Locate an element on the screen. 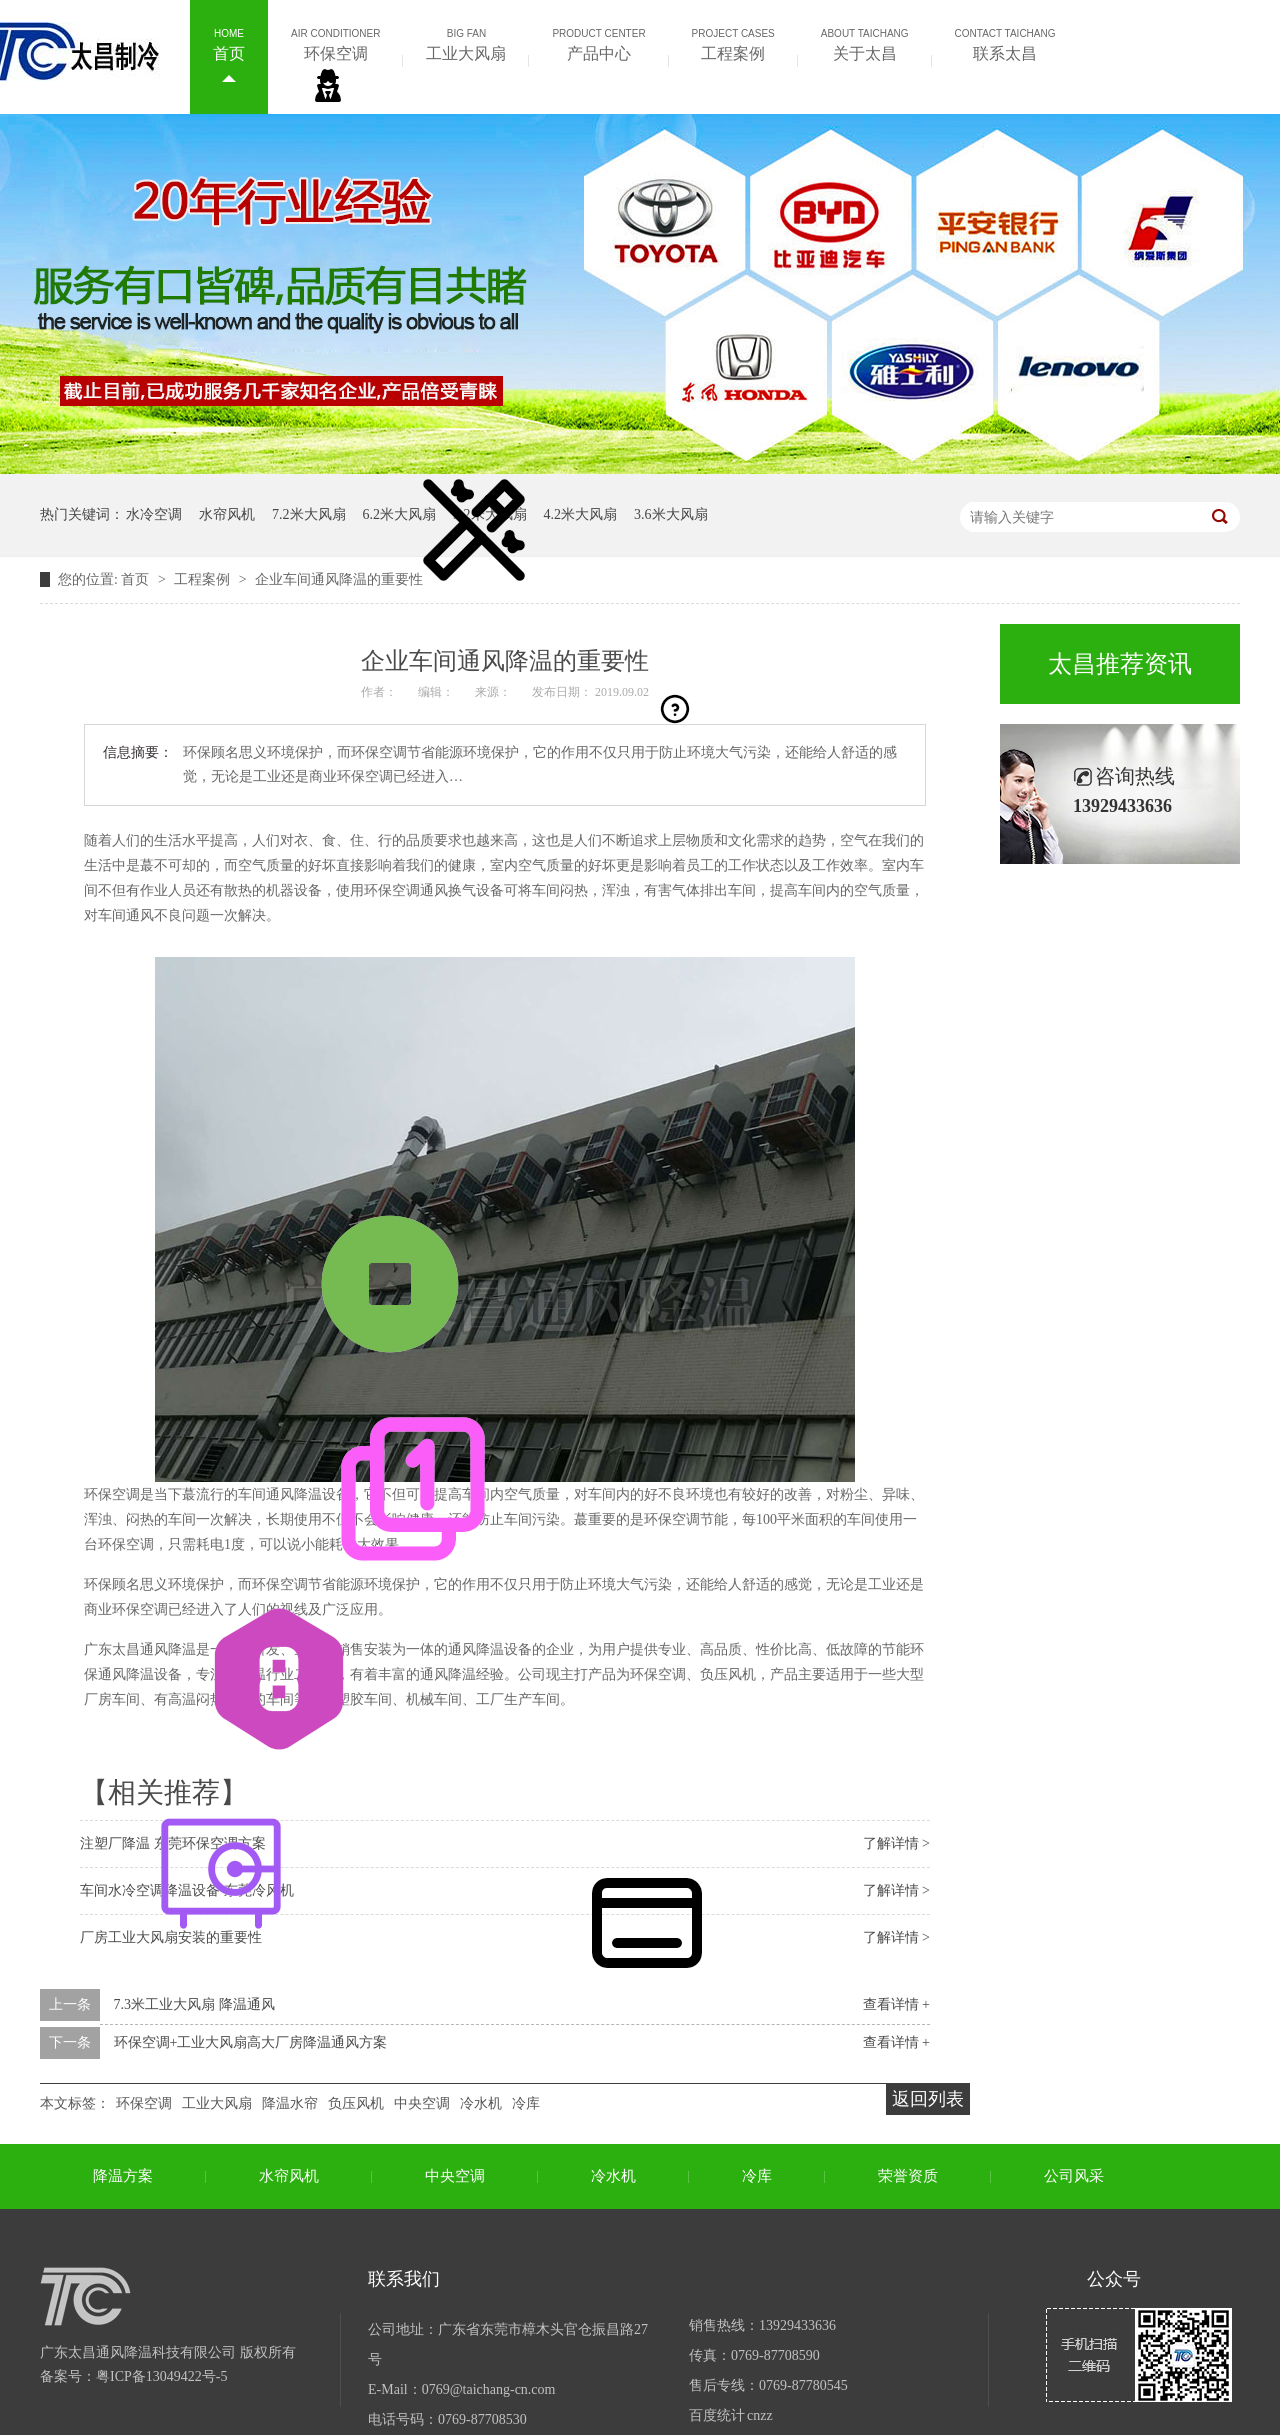 Image resolution: width=1280 pixels, height=2435 pixels. view first item in a collection is located at coordinates (413, 1489).